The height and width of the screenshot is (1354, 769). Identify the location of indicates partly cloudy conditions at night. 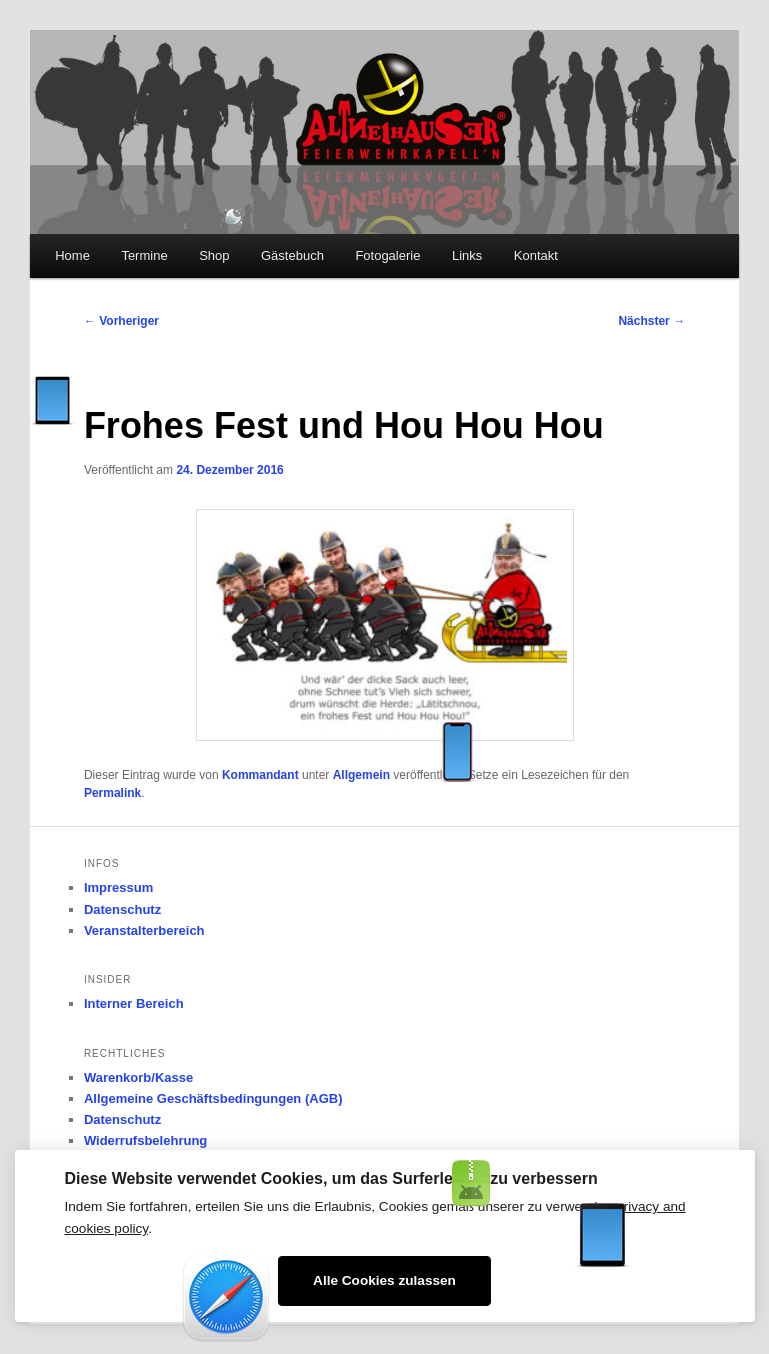
(233, 216).